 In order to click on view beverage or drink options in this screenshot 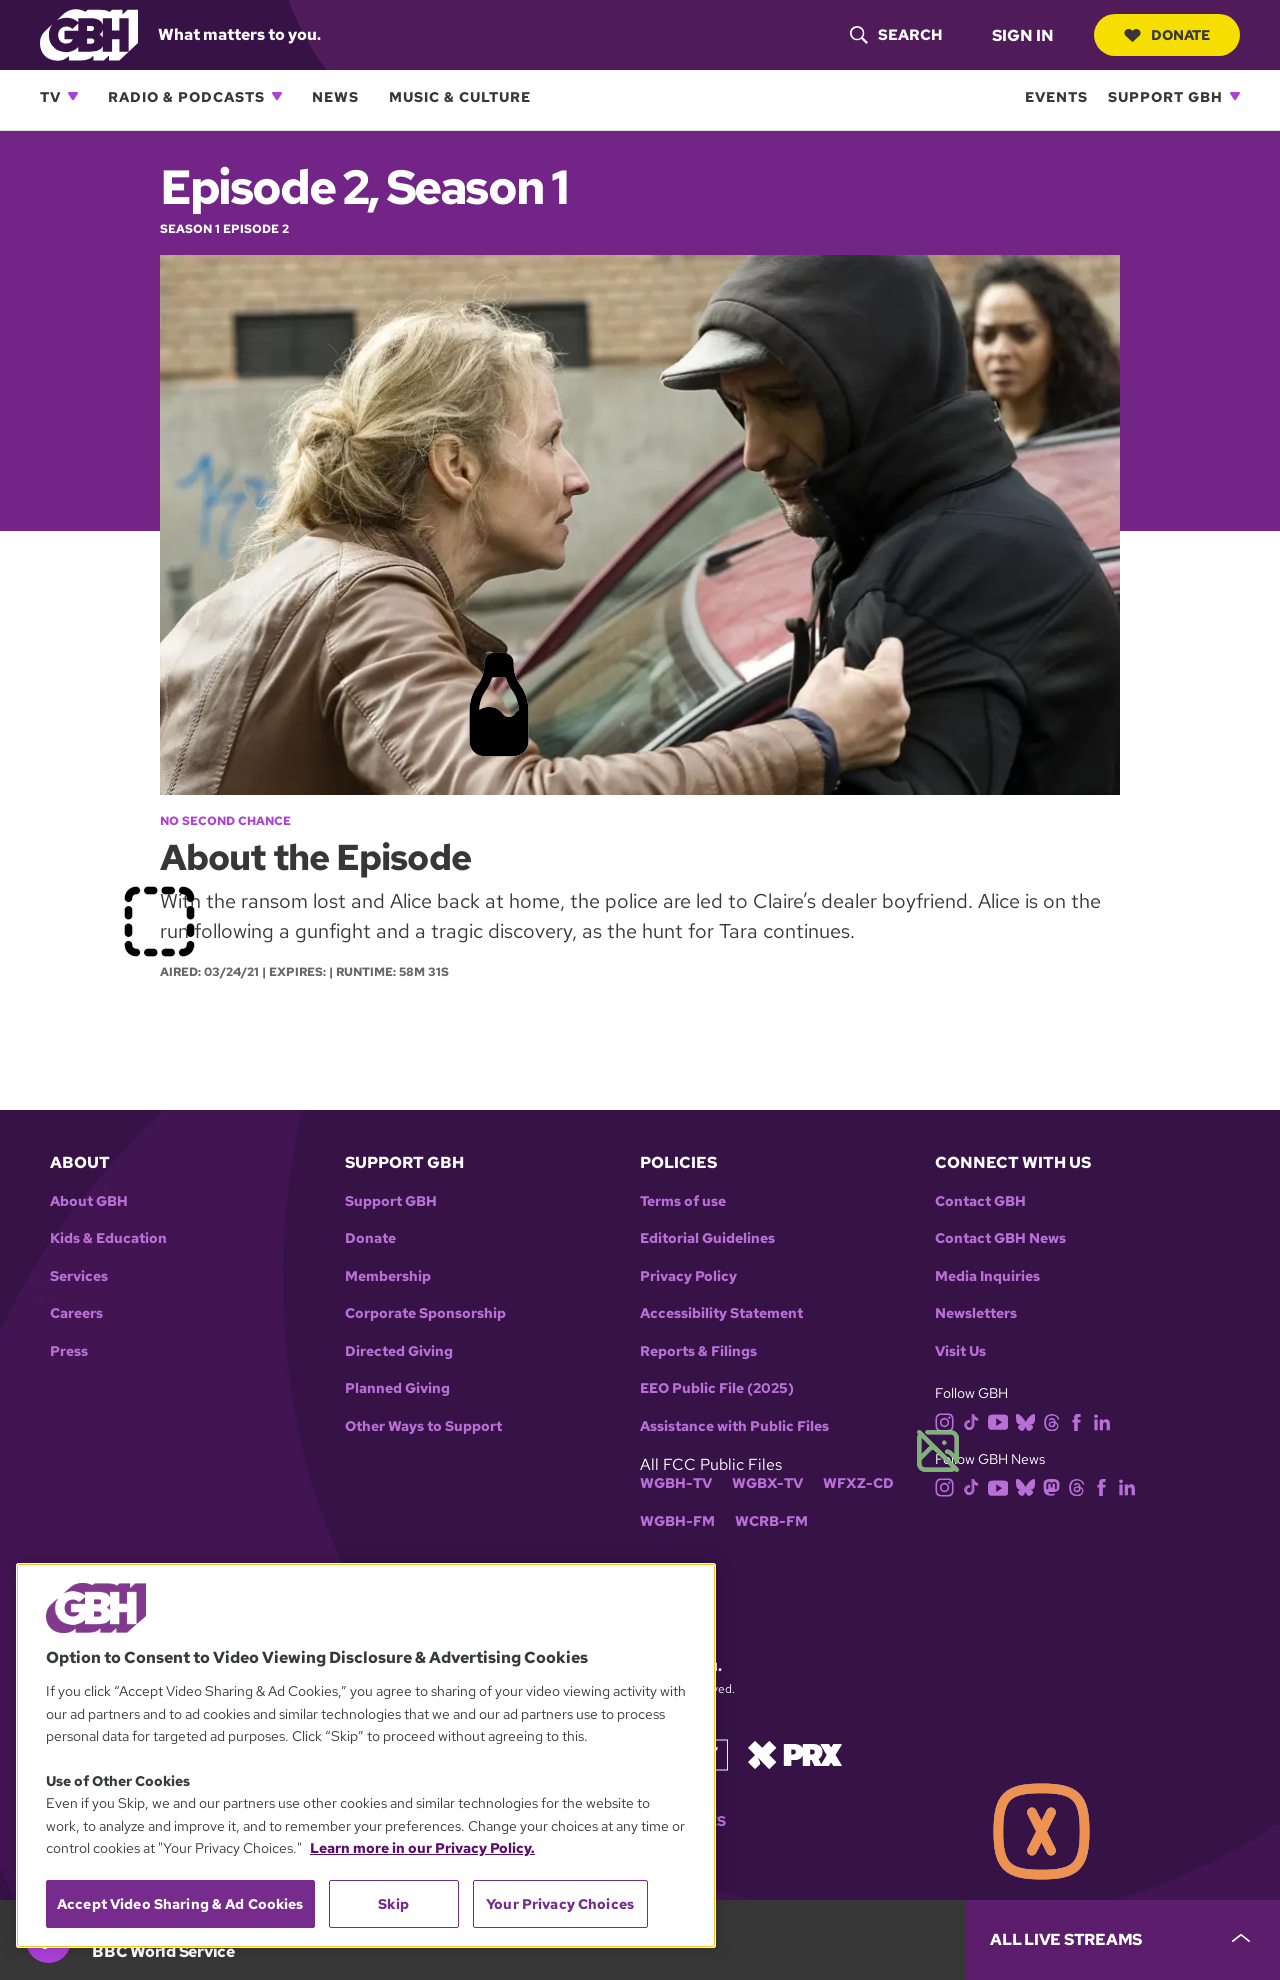, I will do `click(499, 707)`.